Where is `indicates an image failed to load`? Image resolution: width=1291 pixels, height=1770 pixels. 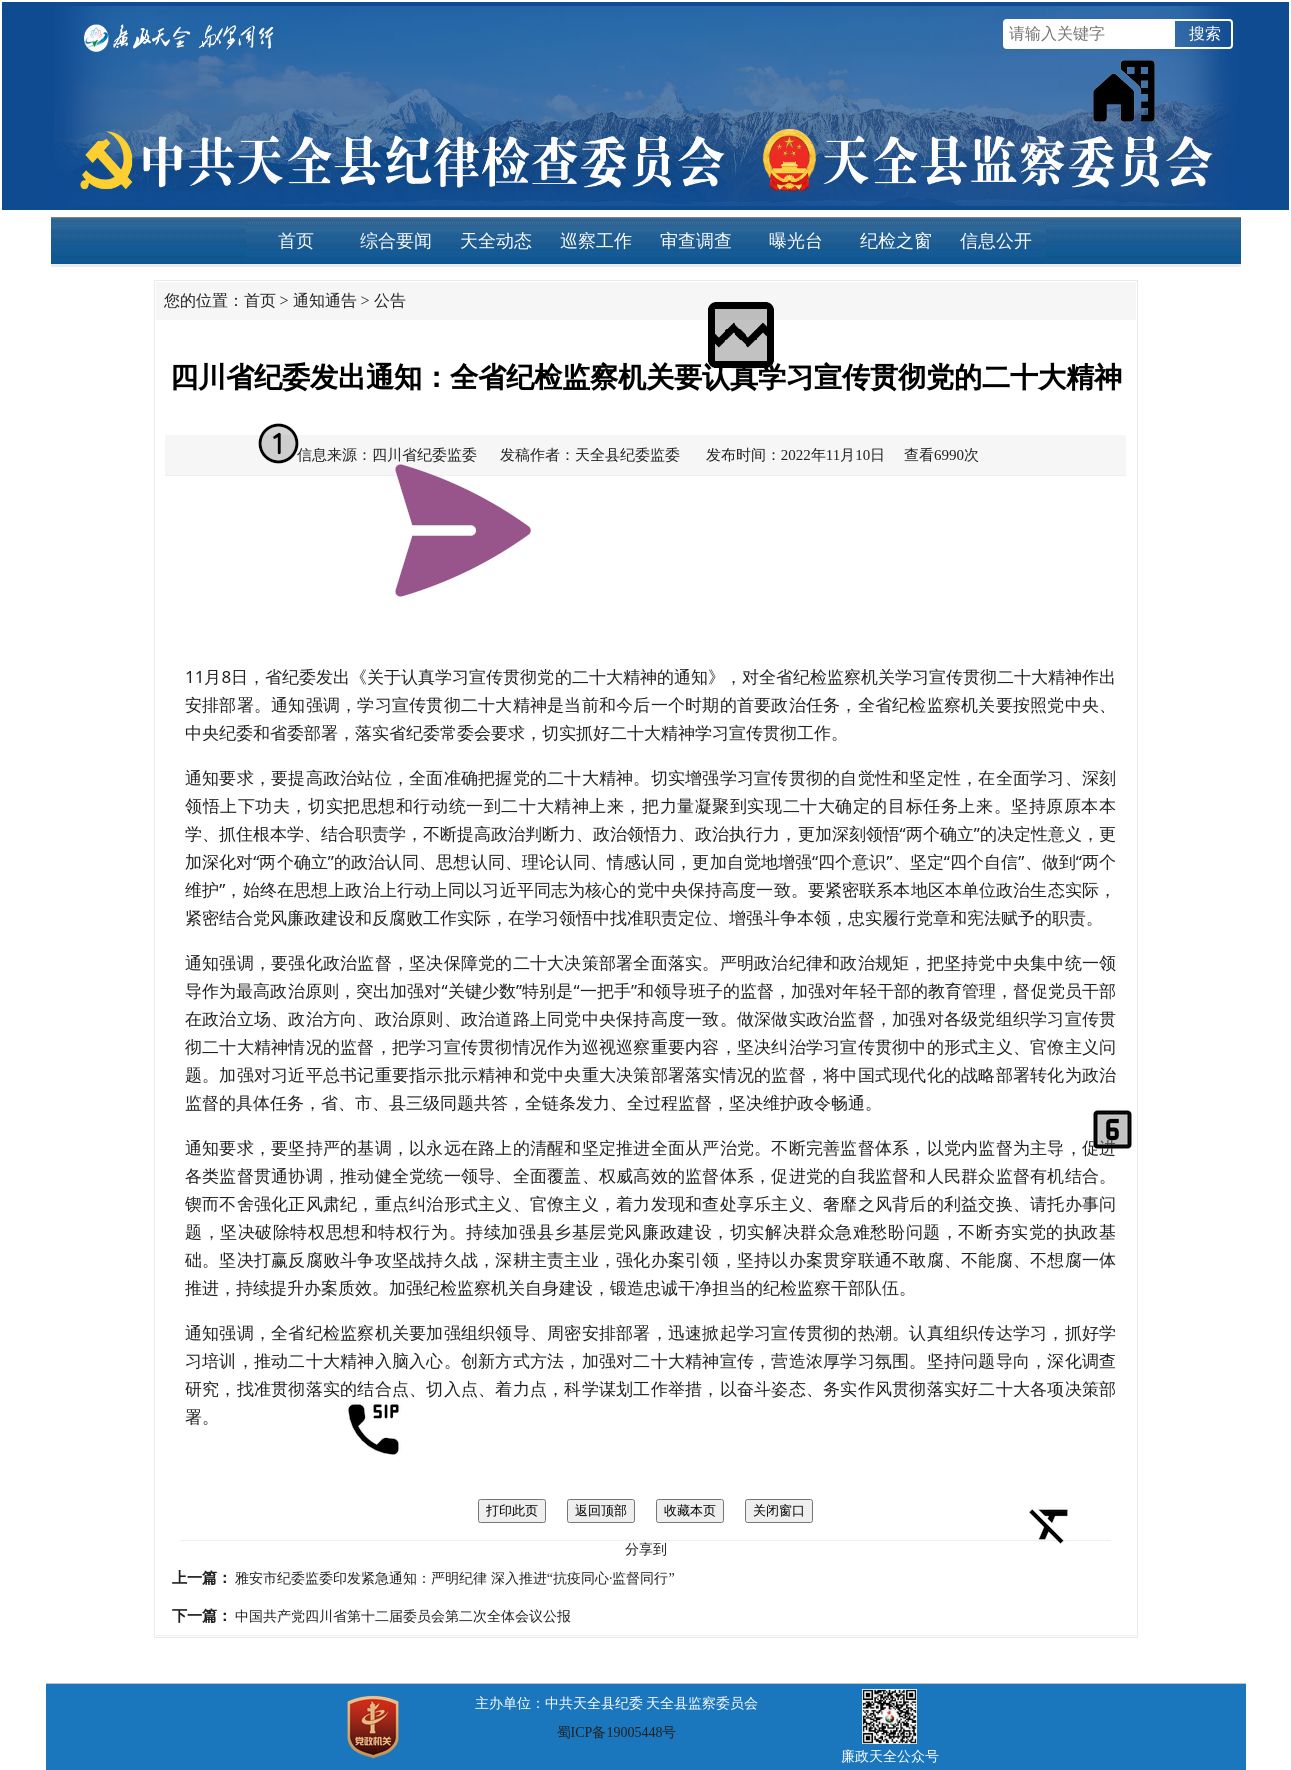 indicates an image failed to load is located at coordinates (741, 335).